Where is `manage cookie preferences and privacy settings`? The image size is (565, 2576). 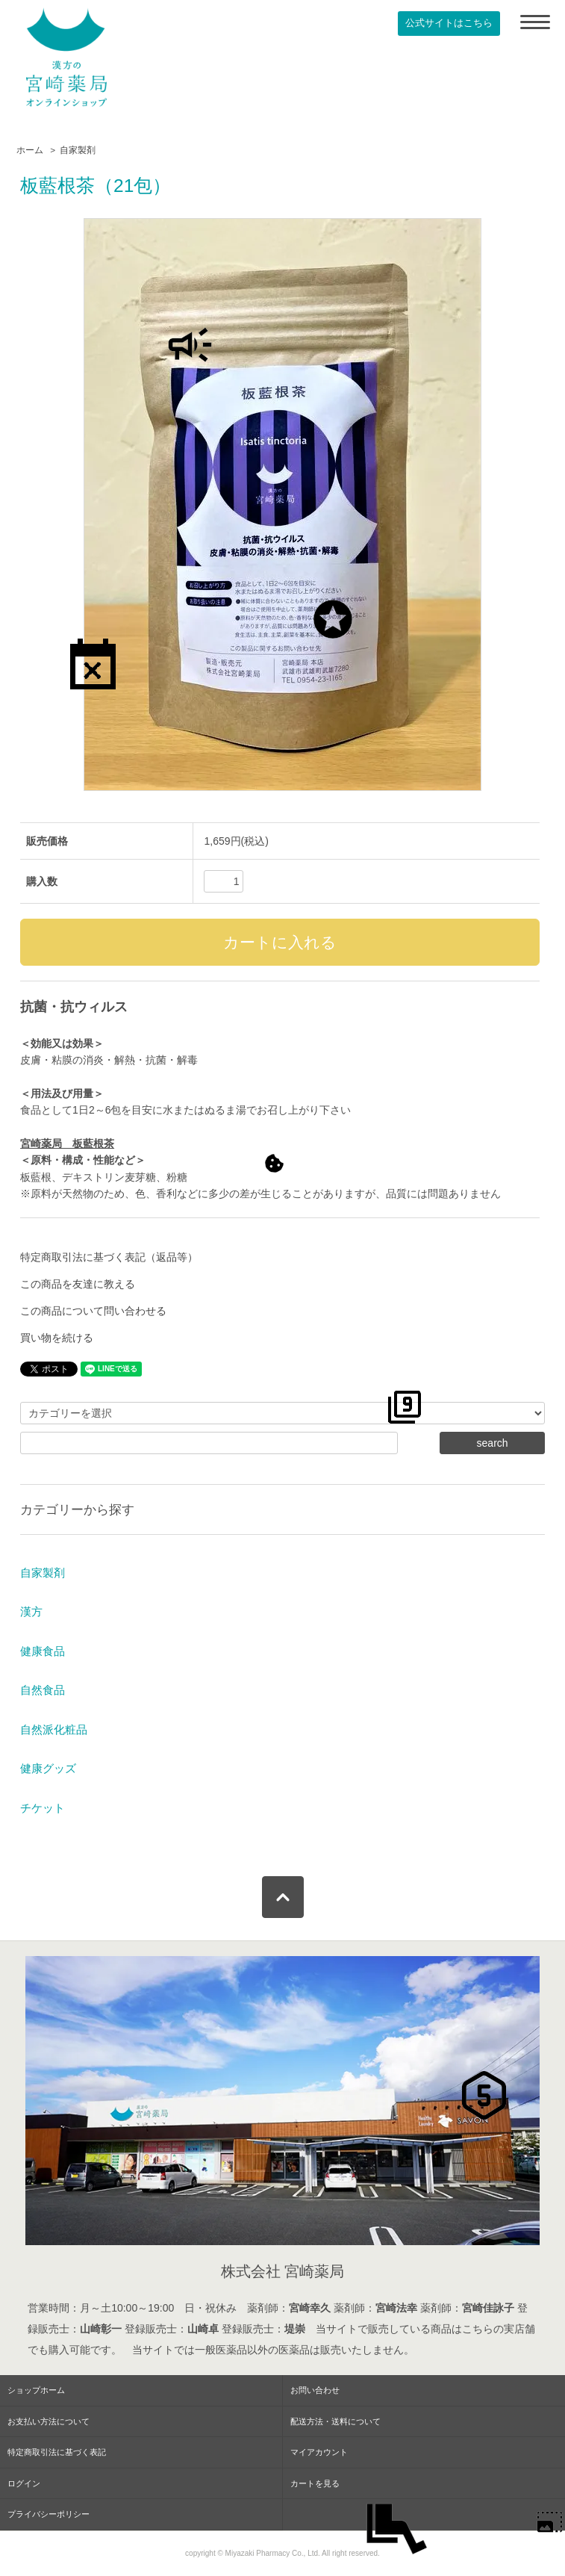 manage cookie preferences and privacy settings is located at coordinates (274, 1163).